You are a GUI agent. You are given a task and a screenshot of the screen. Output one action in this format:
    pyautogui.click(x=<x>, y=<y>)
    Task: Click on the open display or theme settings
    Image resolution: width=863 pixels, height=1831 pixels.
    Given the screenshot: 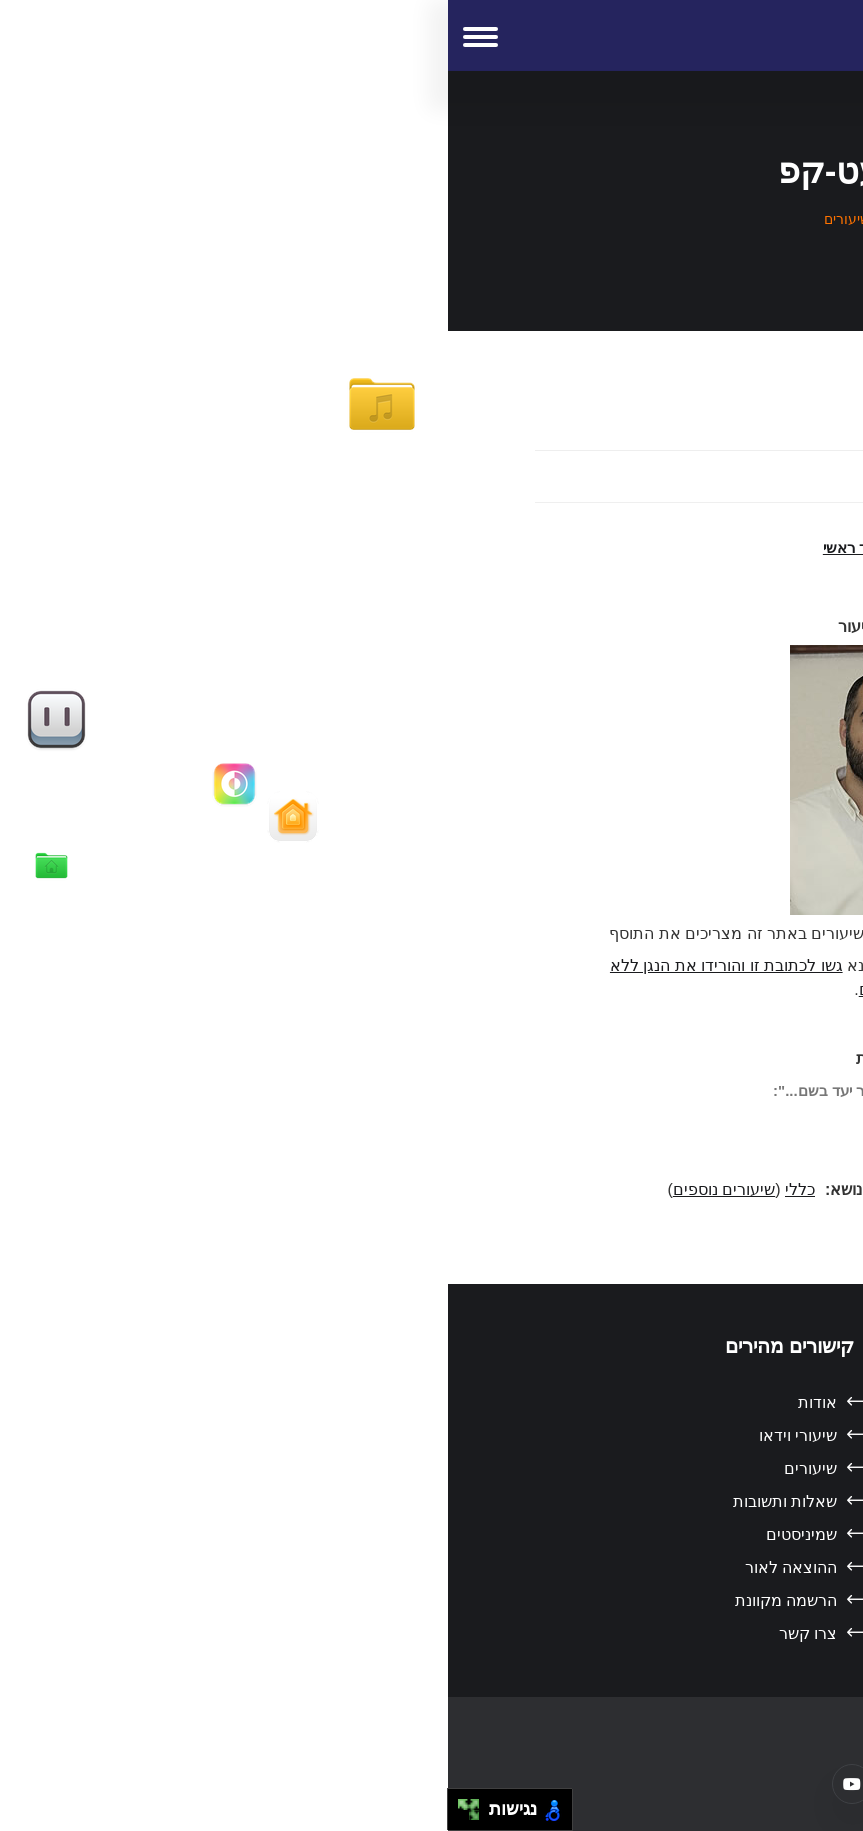 What is the action you would take?
    pyautogui.click(x=234, y=784)
    